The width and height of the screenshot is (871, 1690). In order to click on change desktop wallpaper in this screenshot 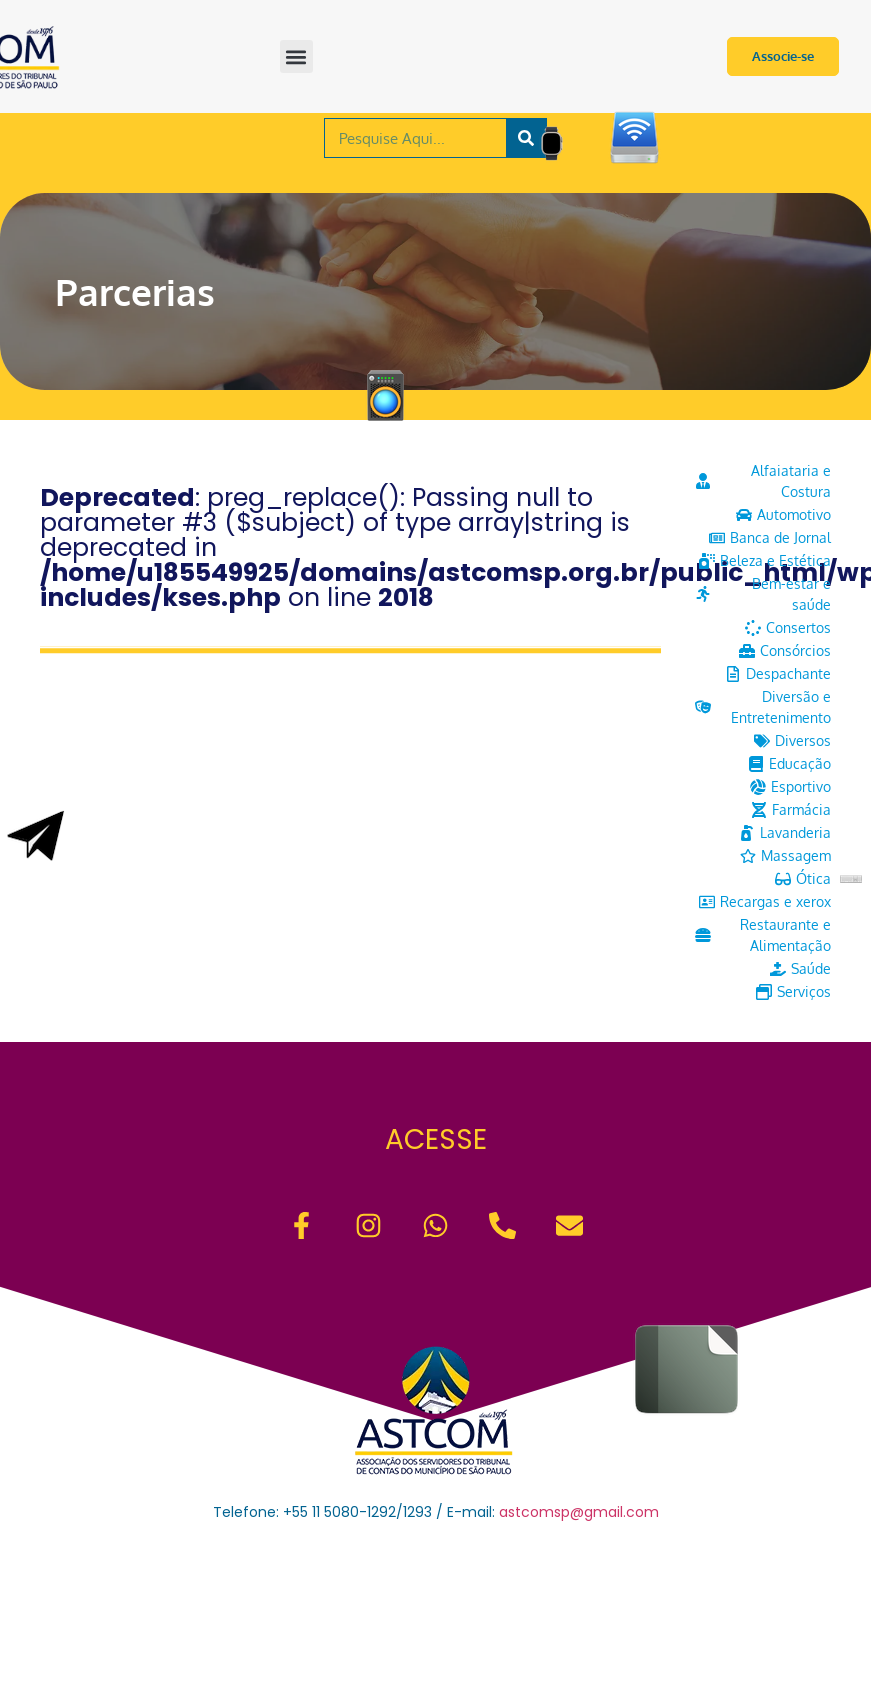, I will do `click(686, 1365)`.